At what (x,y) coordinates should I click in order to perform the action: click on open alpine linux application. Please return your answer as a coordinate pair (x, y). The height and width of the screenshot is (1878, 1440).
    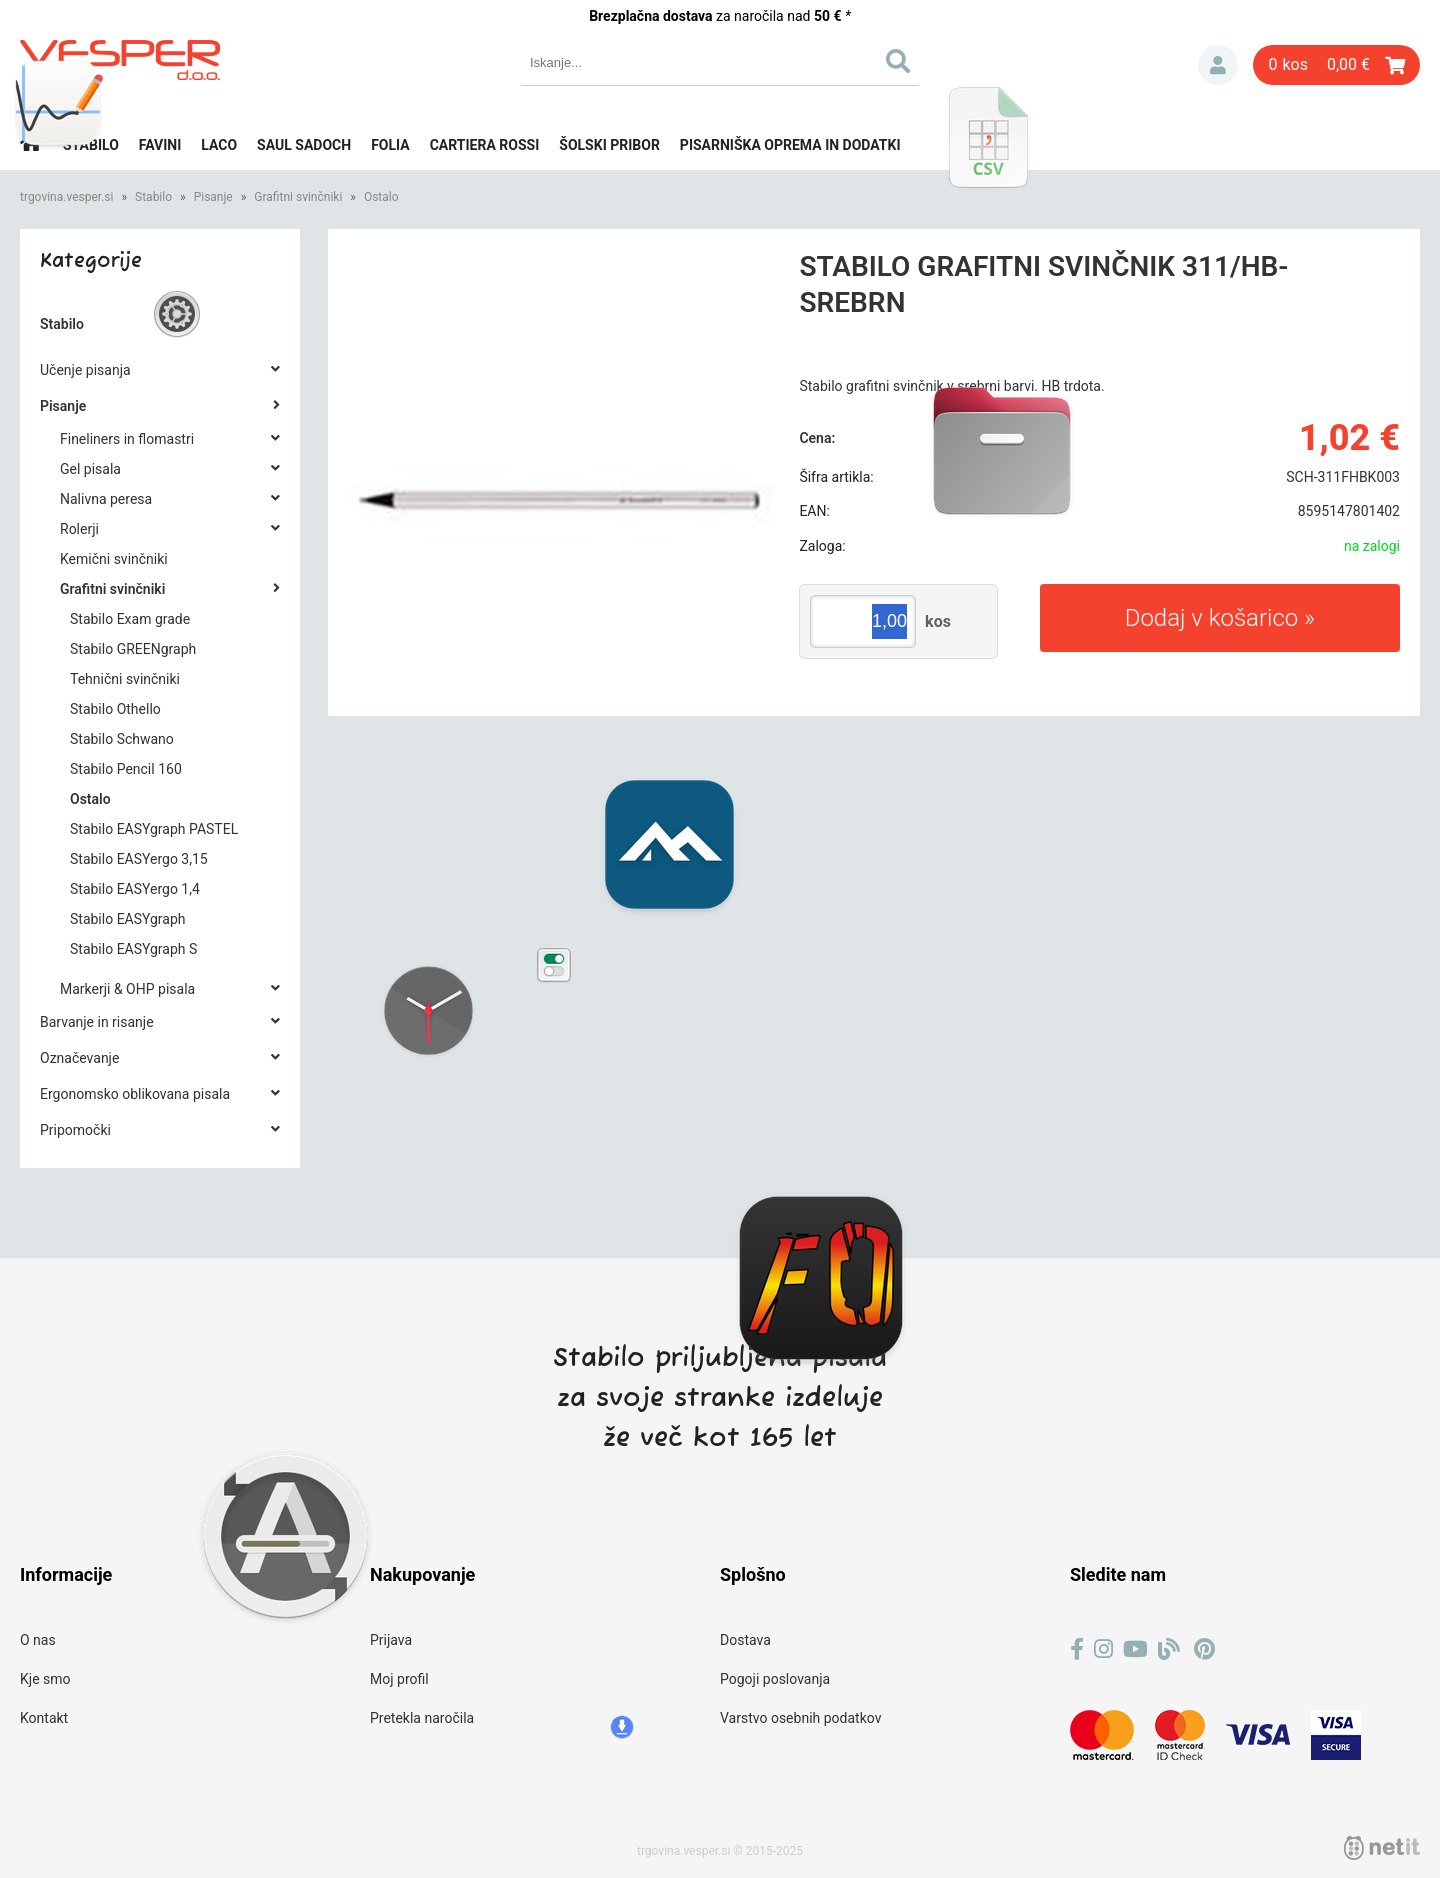
    Looking at the image, I should click on (669, 844).